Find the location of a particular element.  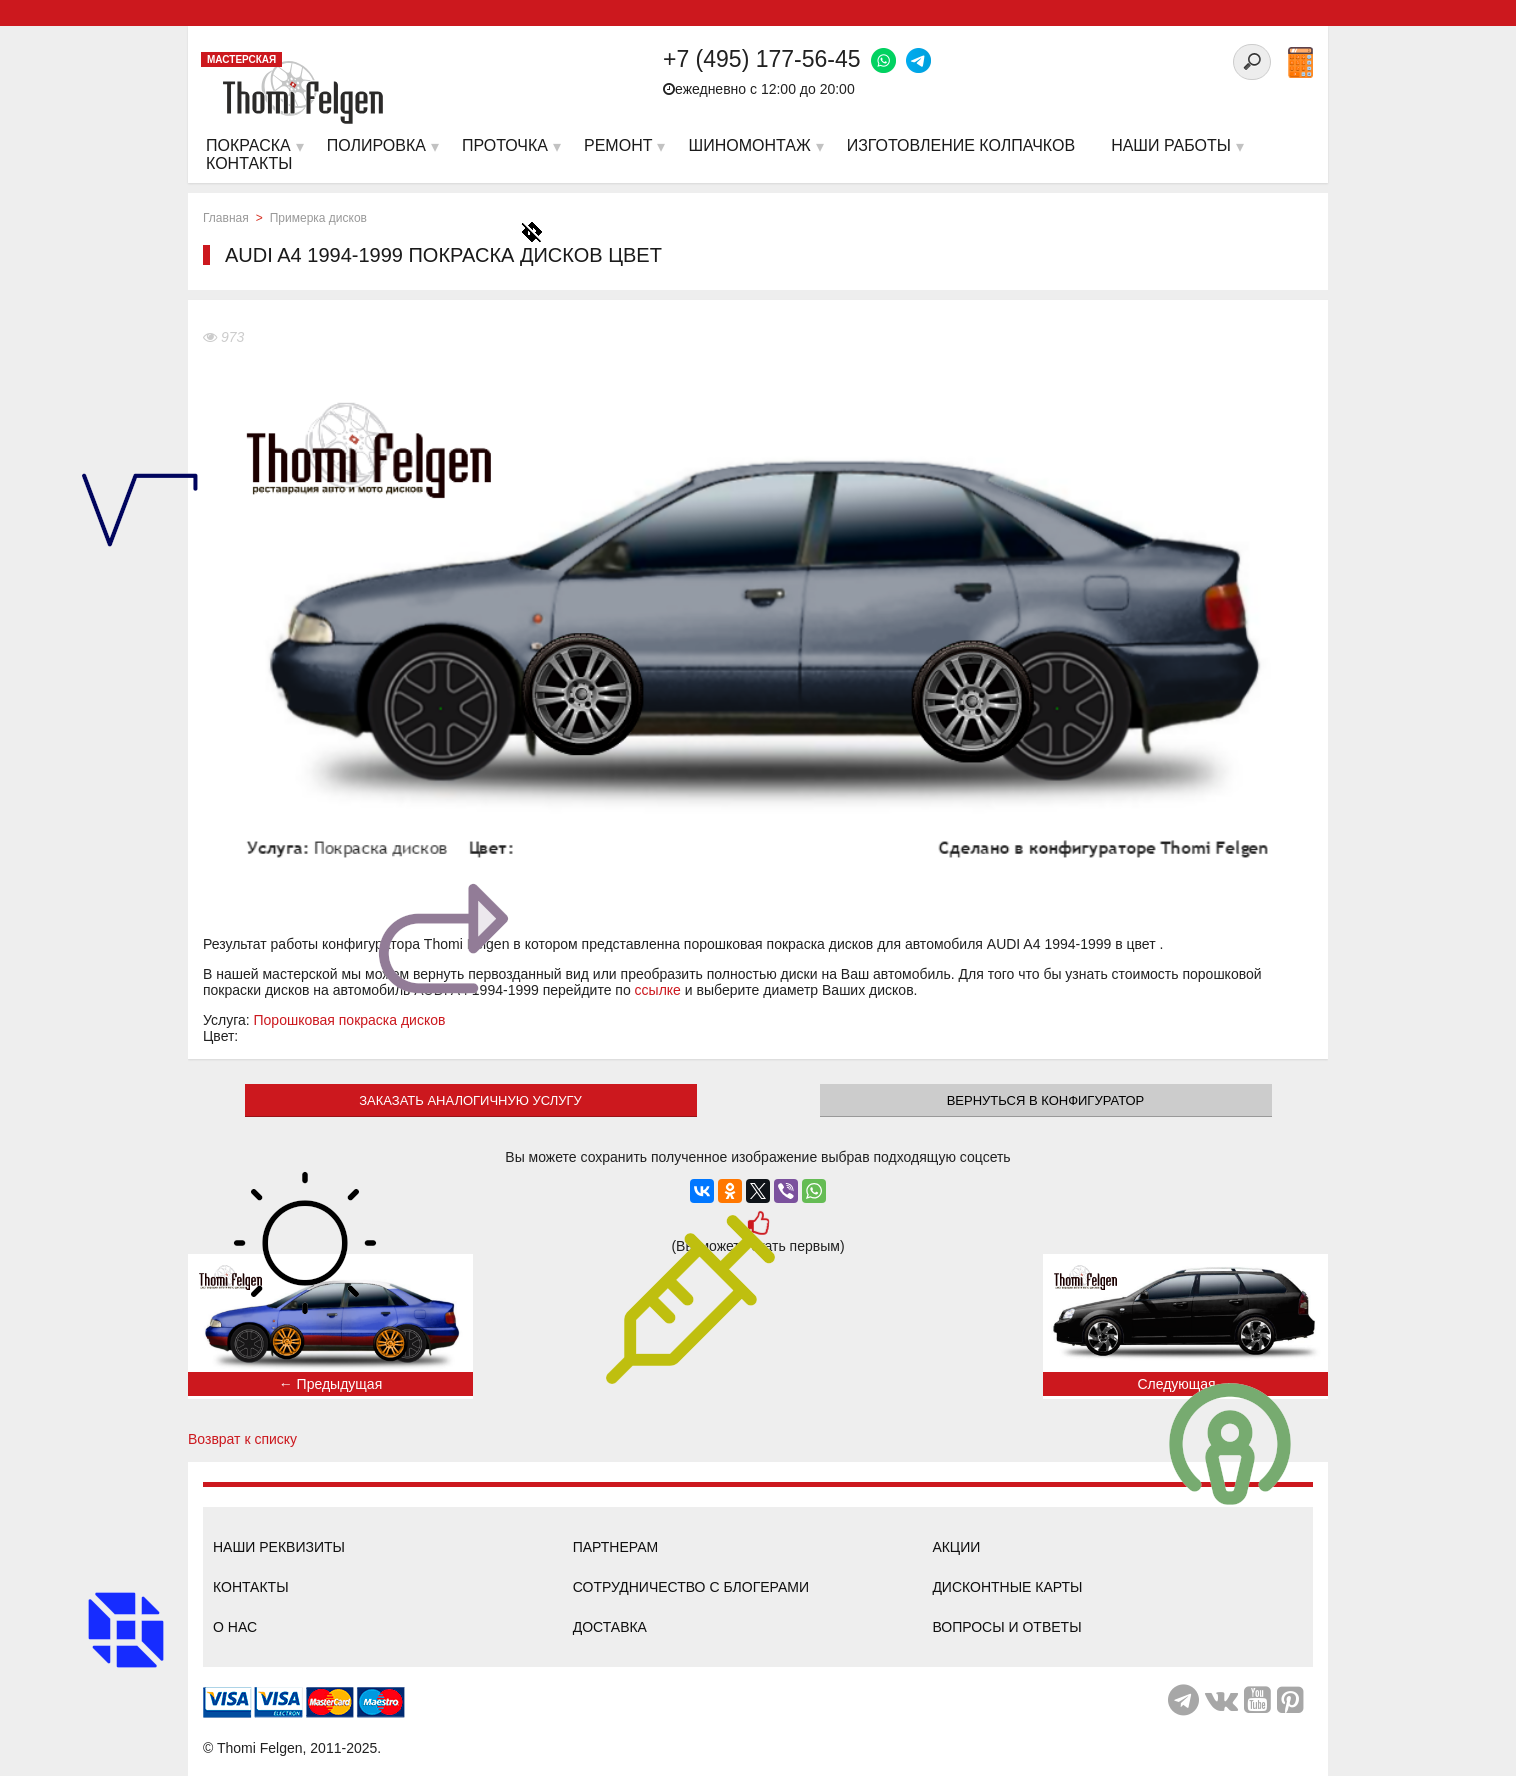

redo last action is located at coordinates (443, 943).